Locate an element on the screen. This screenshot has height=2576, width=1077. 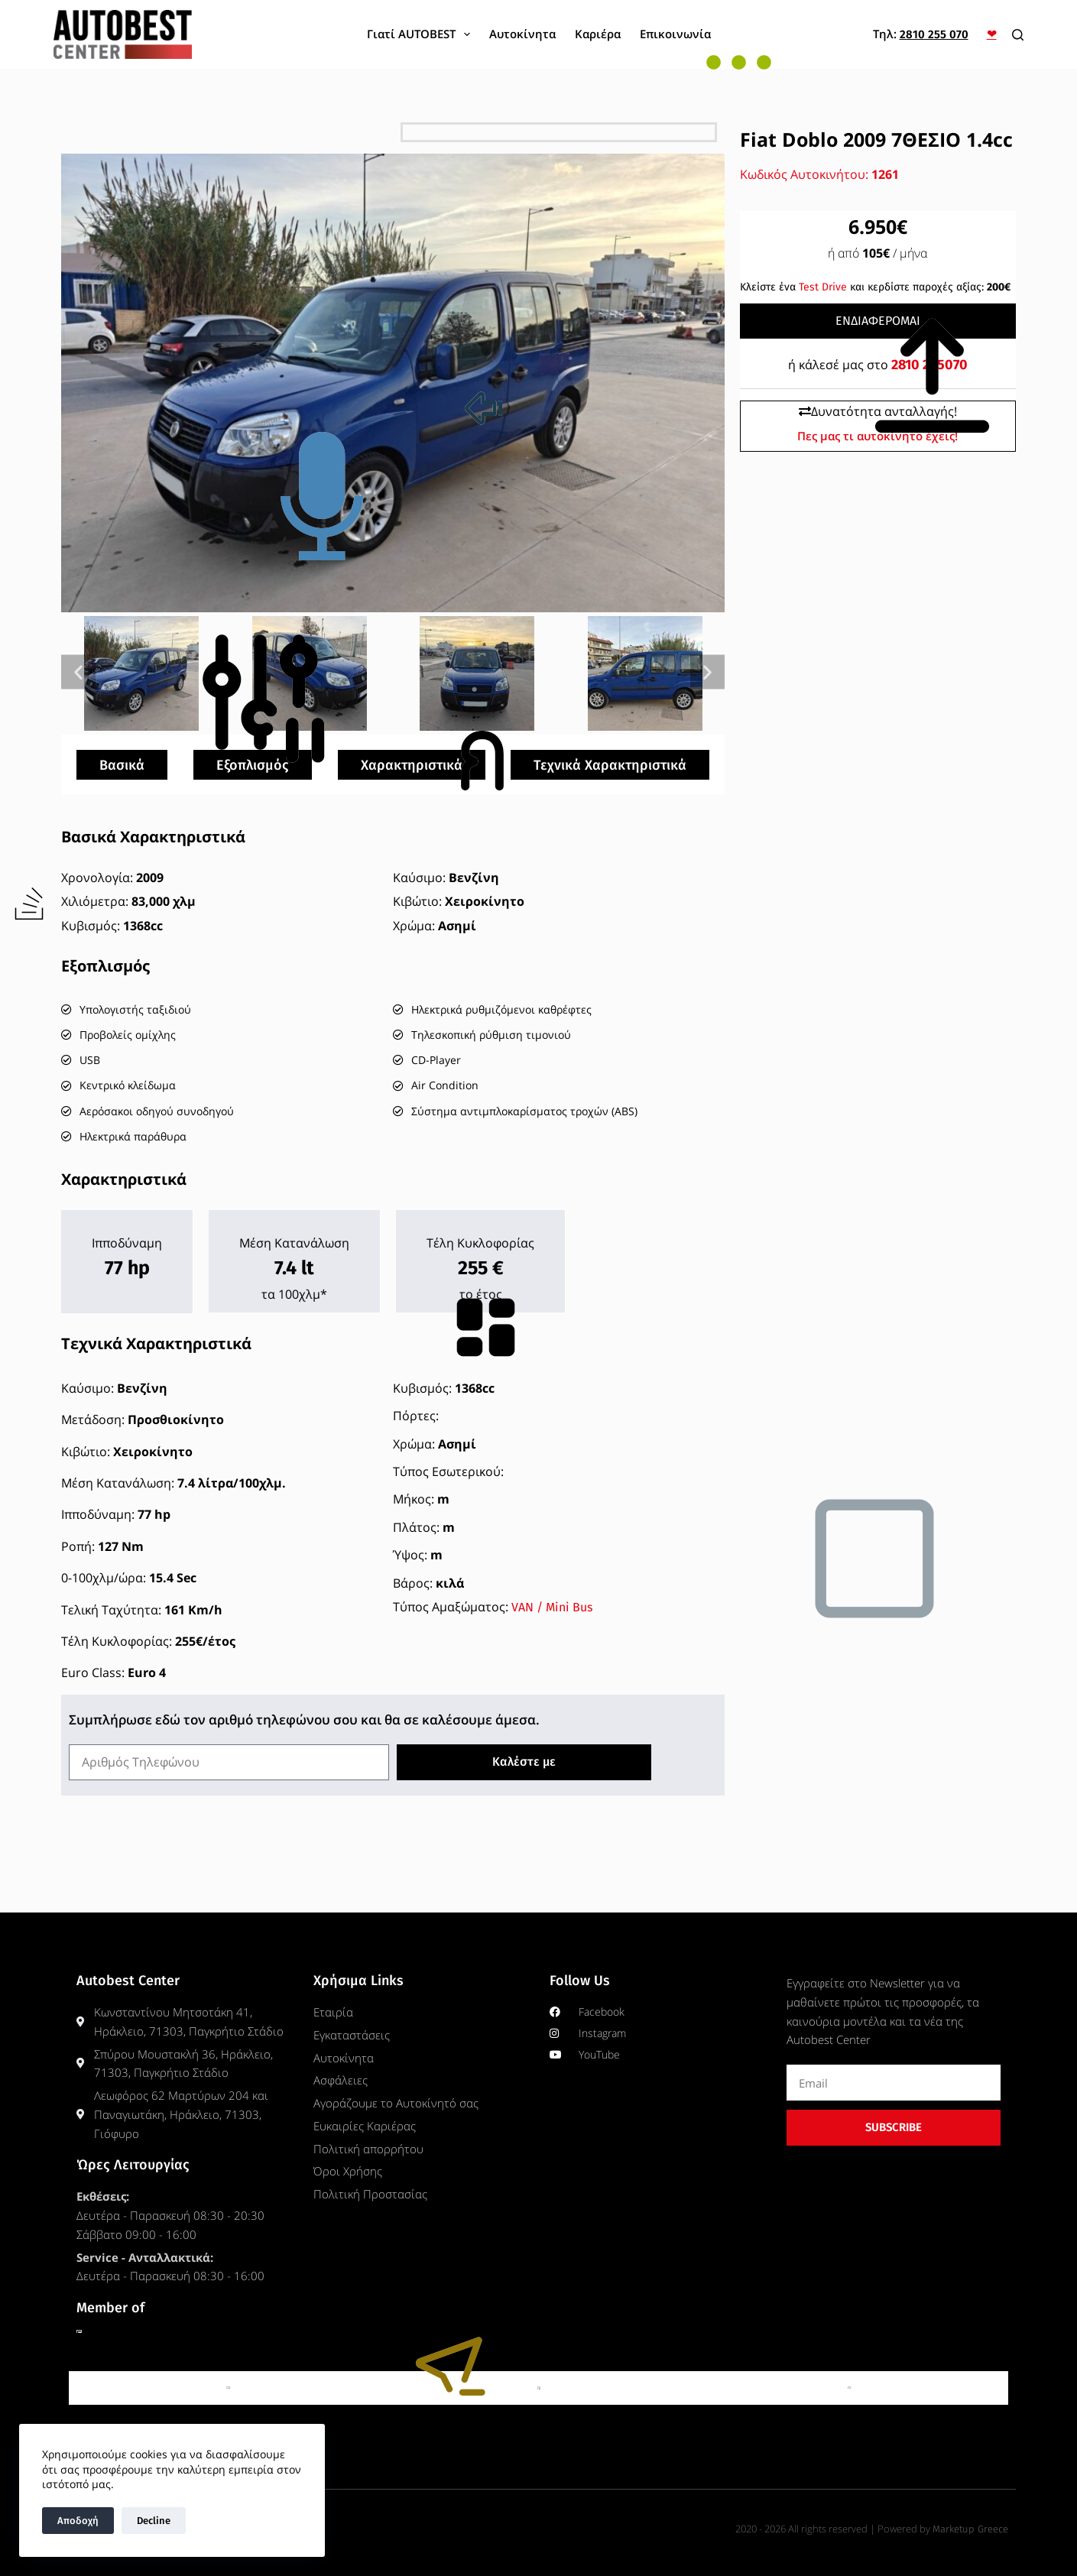
open dashboard view is located at coordinates (485, 1327).